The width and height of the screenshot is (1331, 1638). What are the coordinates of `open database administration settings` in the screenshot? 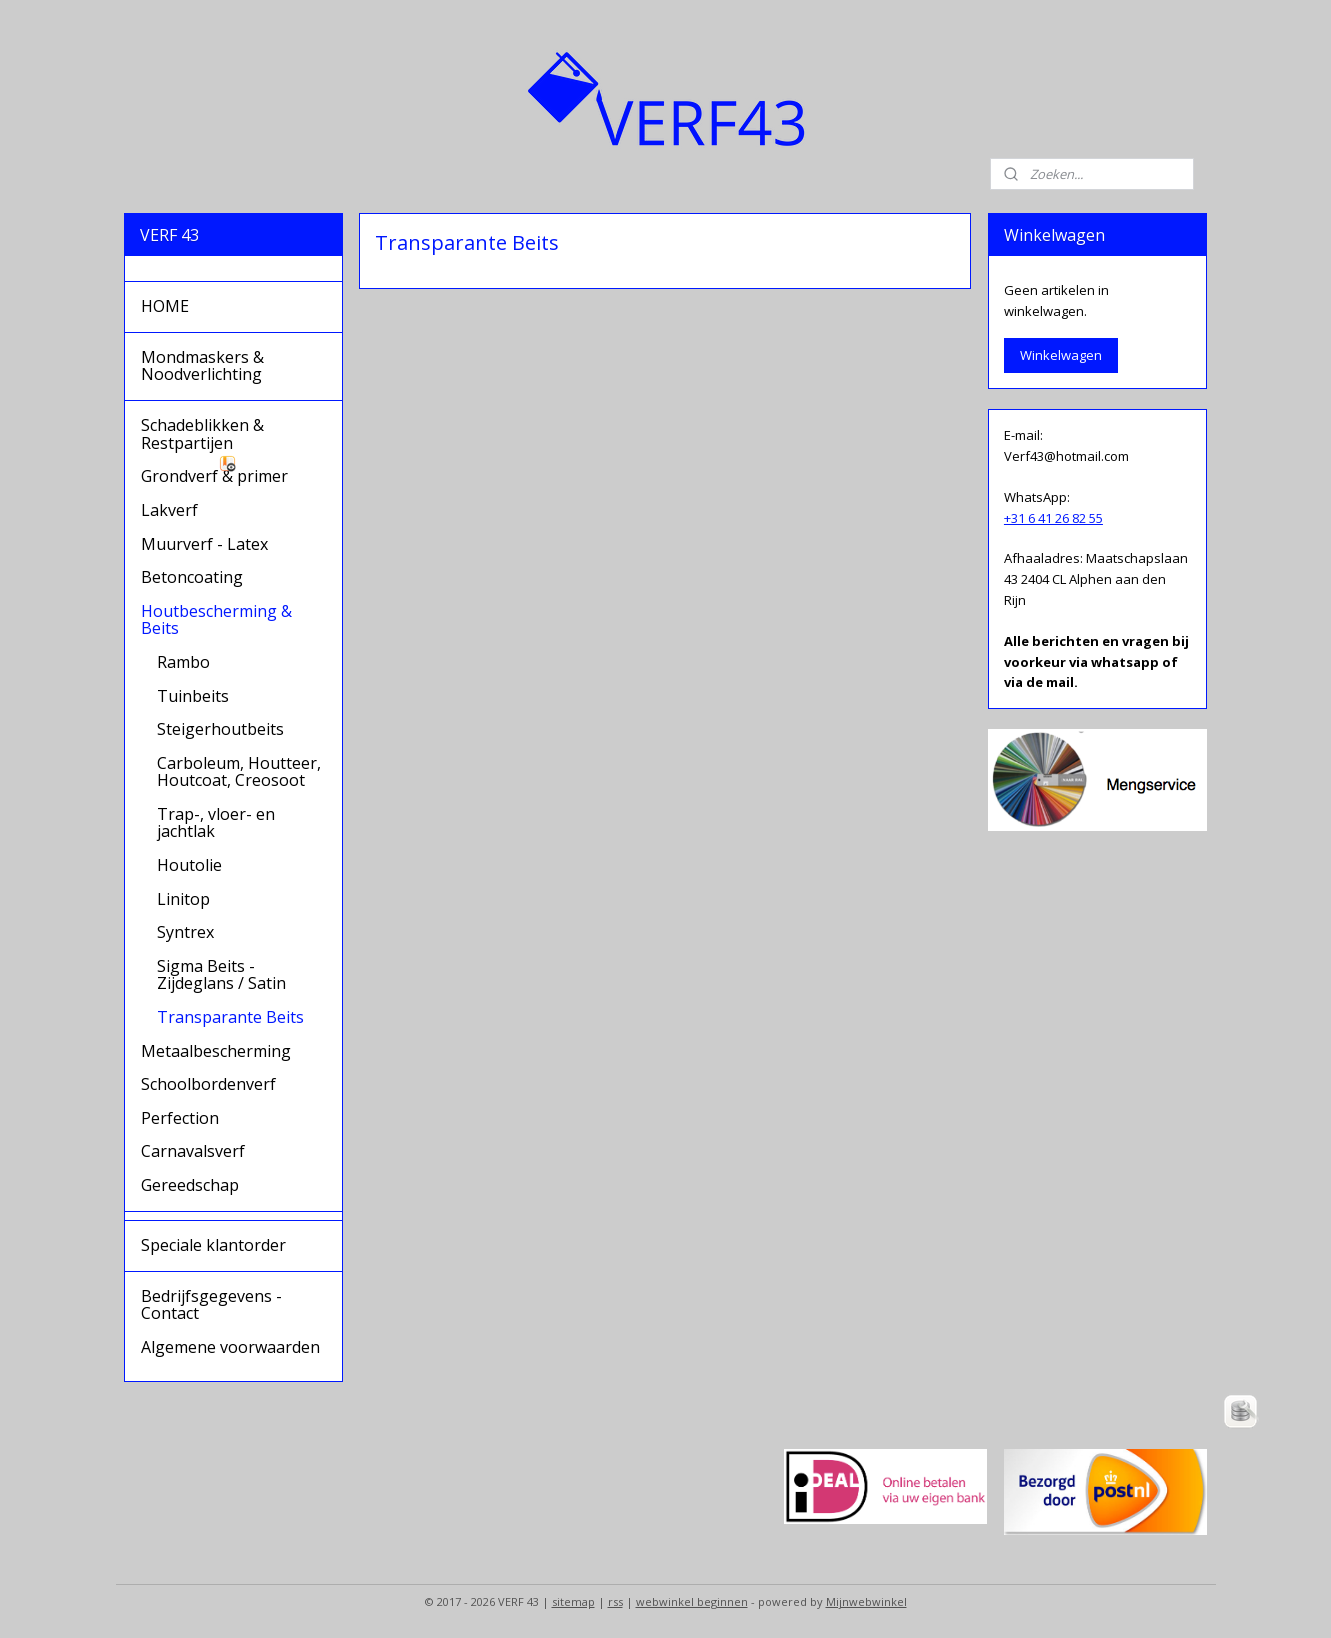 It's located at (1240, 1411).